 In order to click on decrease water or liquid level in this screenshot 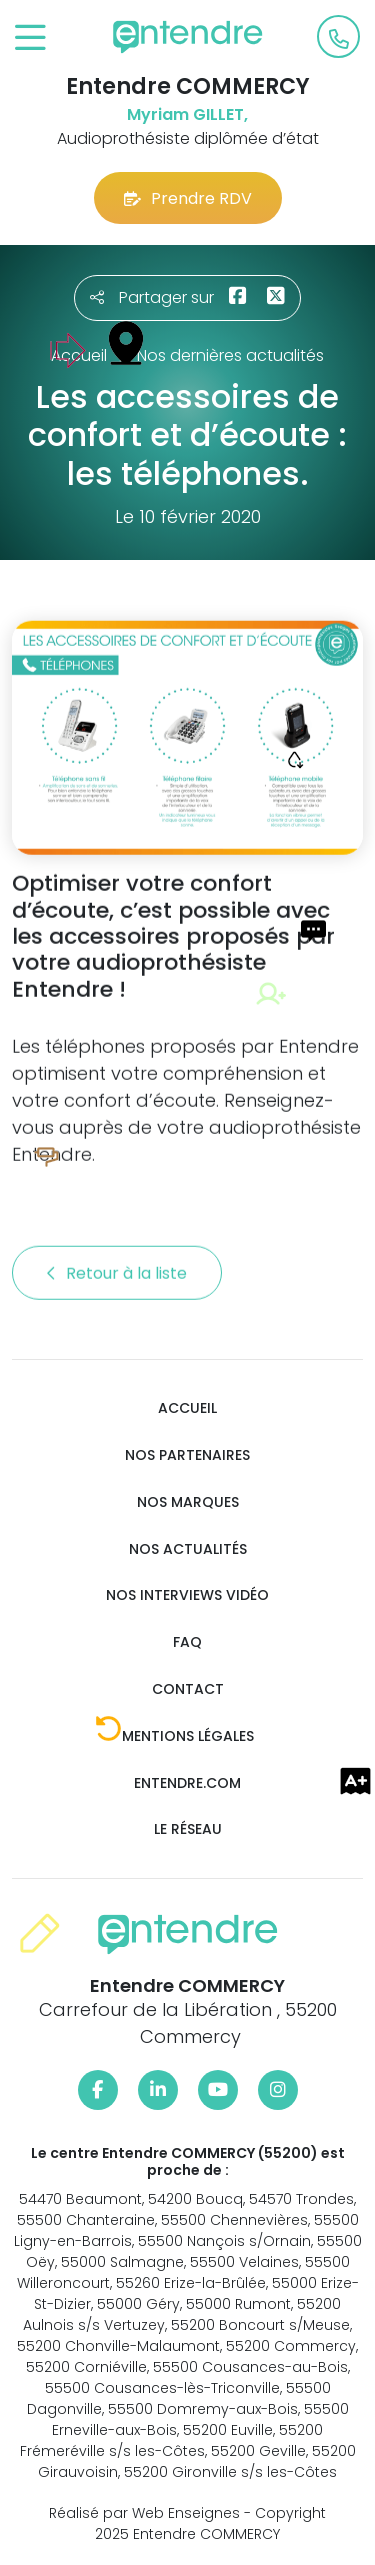, I will do `click(294, 759)`.